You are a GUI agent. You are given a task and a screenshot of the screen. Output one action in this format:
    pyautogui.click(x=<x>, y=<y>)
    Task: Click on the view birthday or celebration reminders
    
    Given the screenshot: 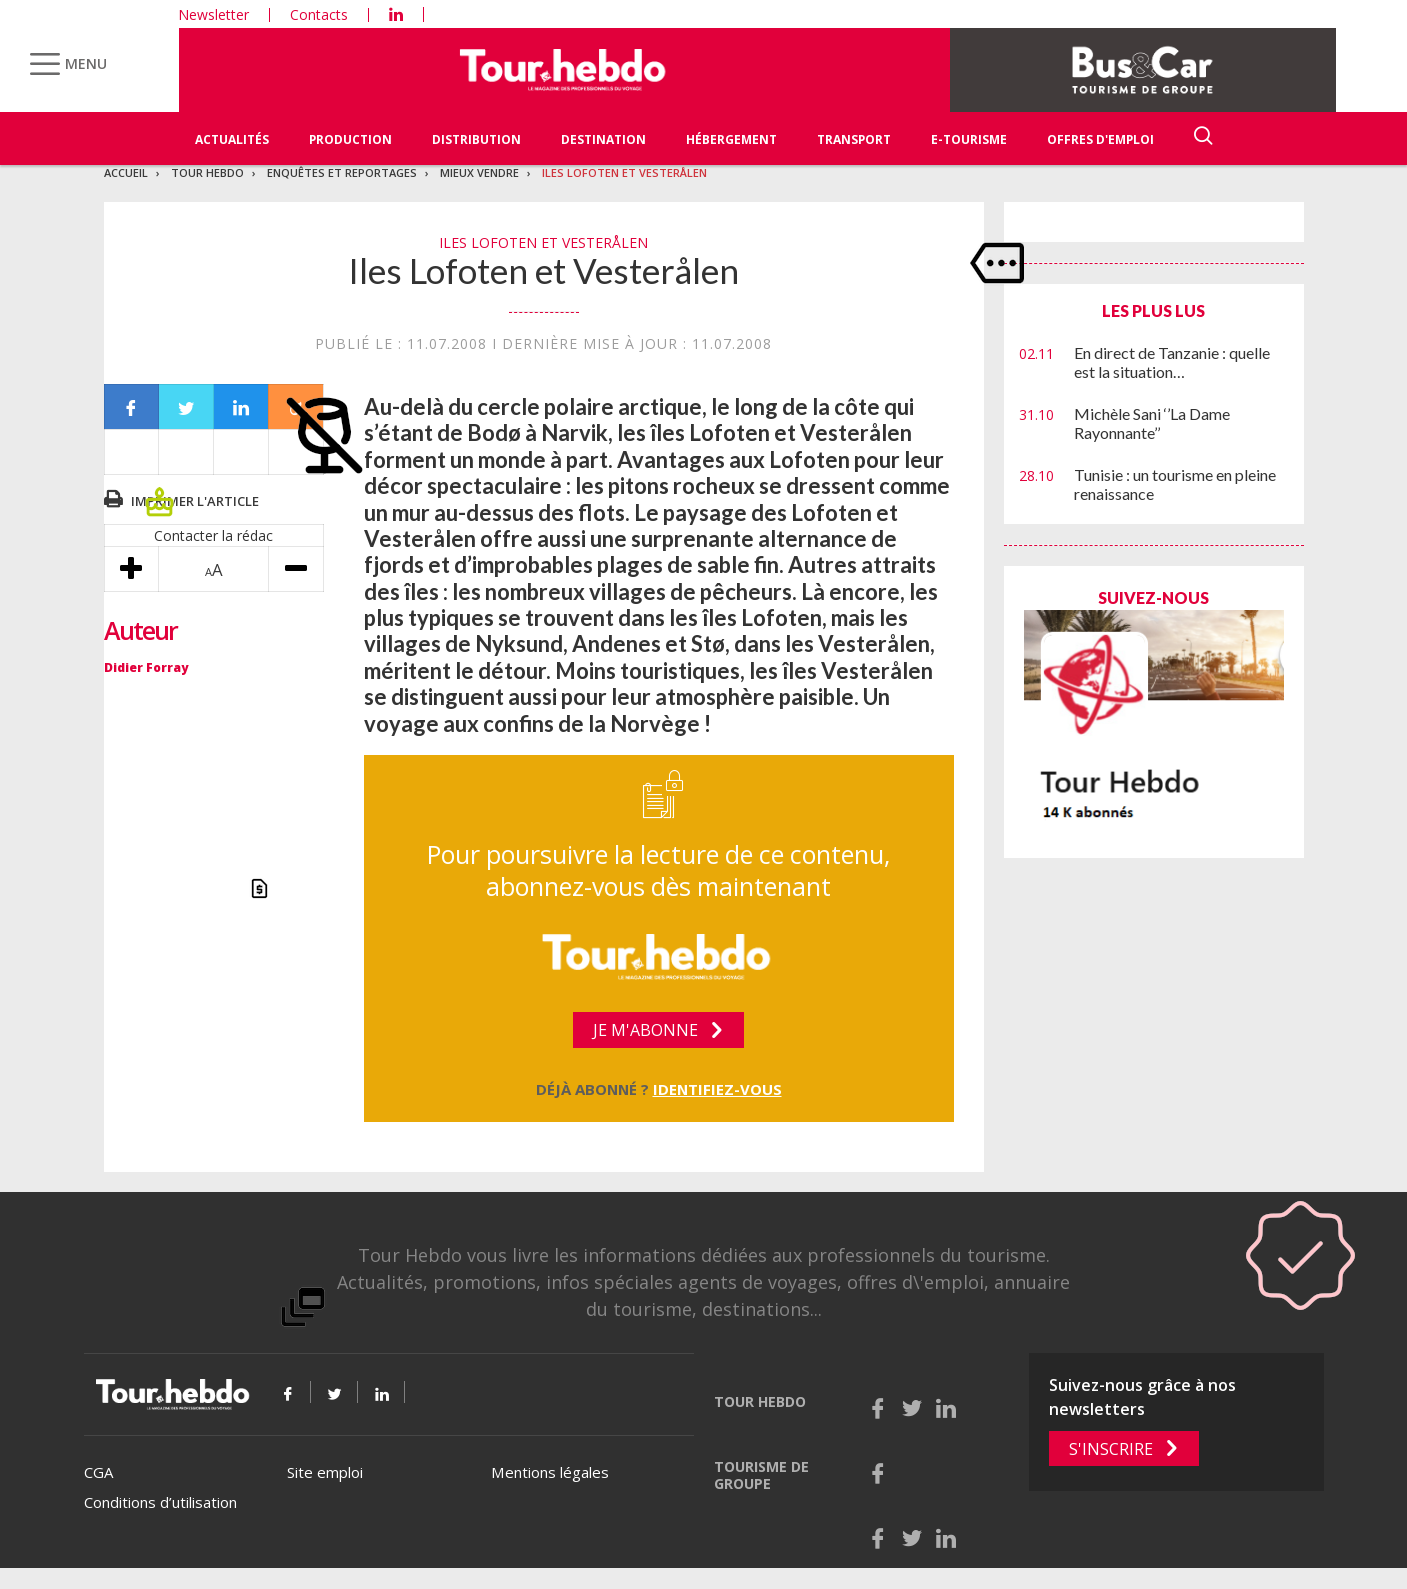 What is the action you would take?
    pyautogui.click(x=159, y=503)
    